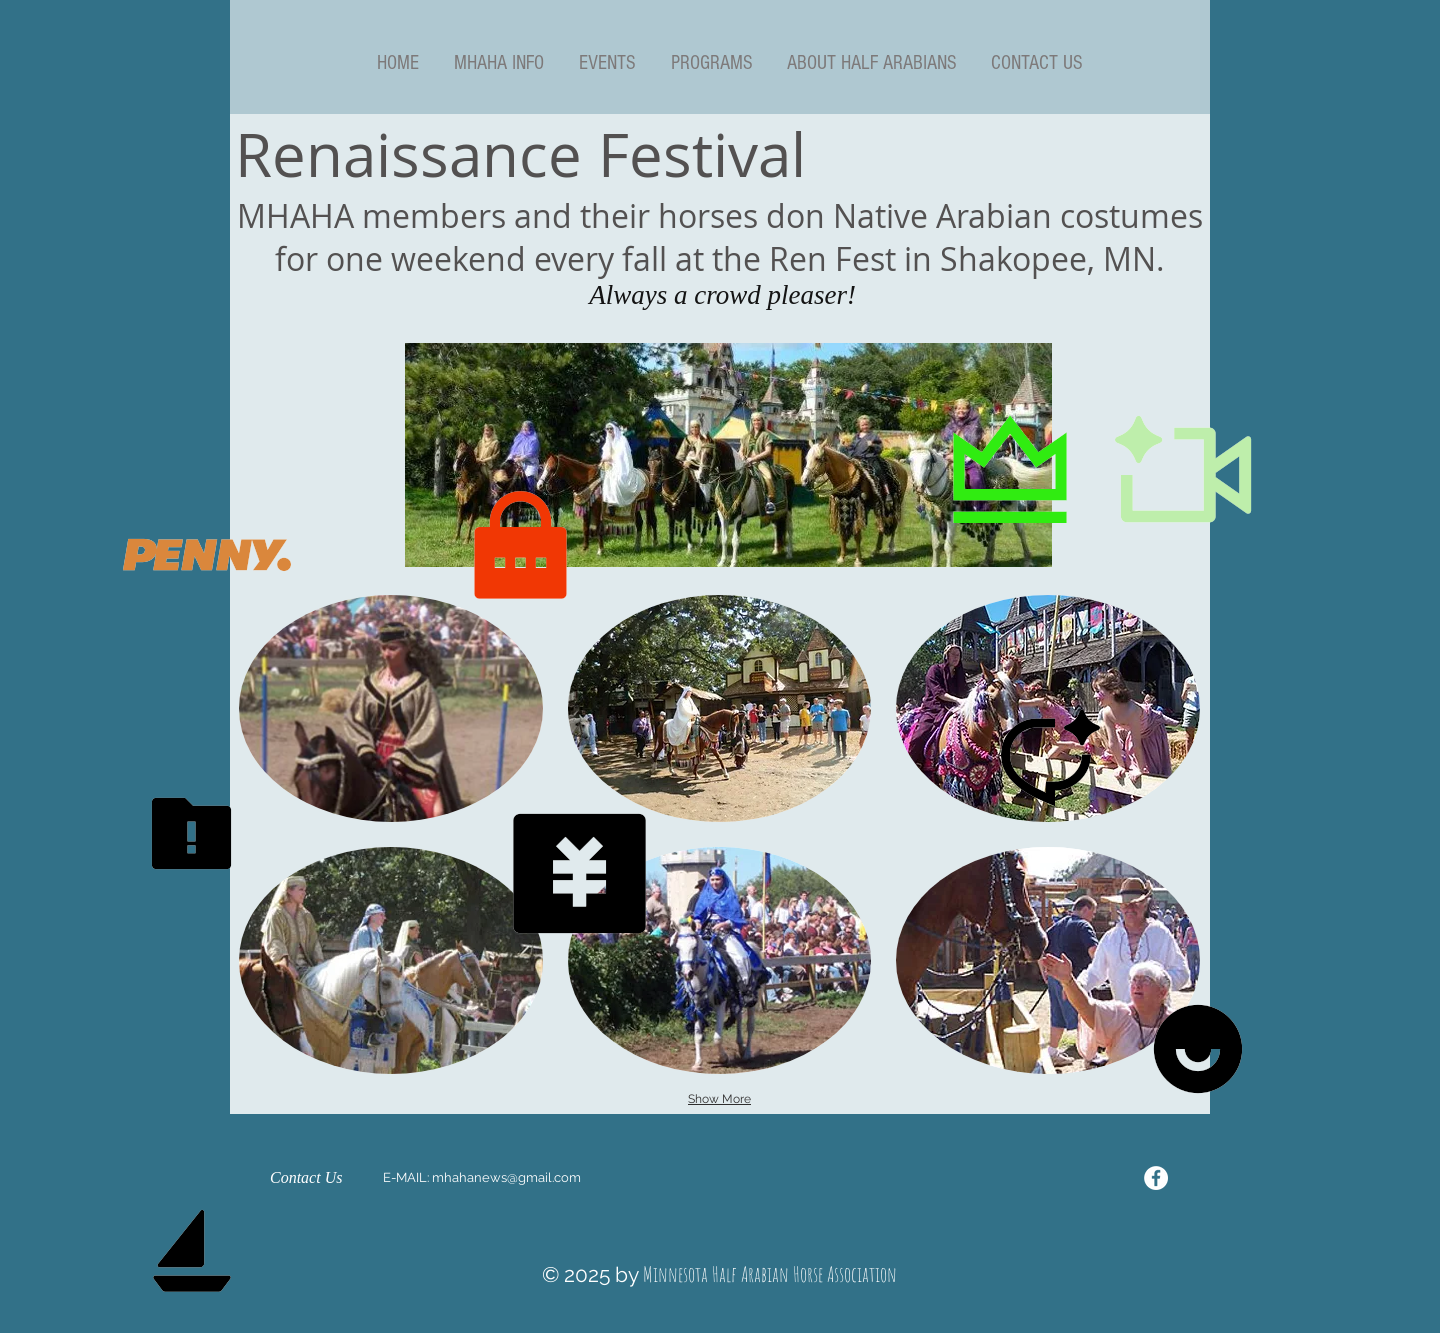  Describe the element at coordinates (1010, 472) in the screenshot. I see `indicates VIP or premium membership status` at that location.